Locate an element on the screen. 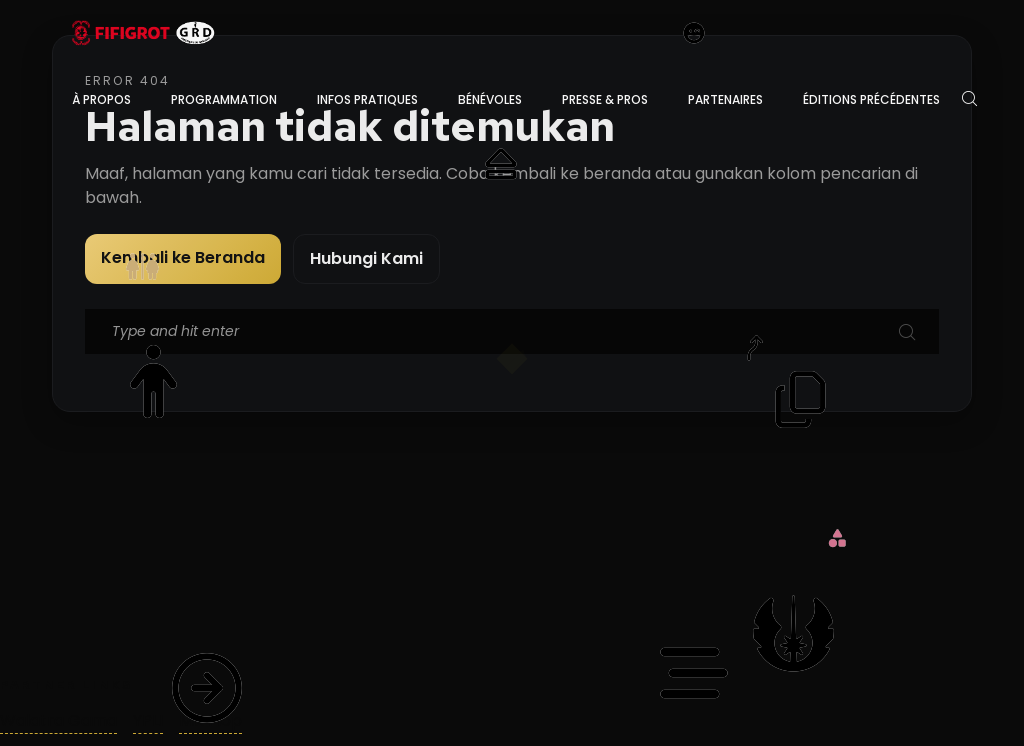 This screenshot has width=1024, height=746. eject media or removable device is located at coordinates (501, 166).